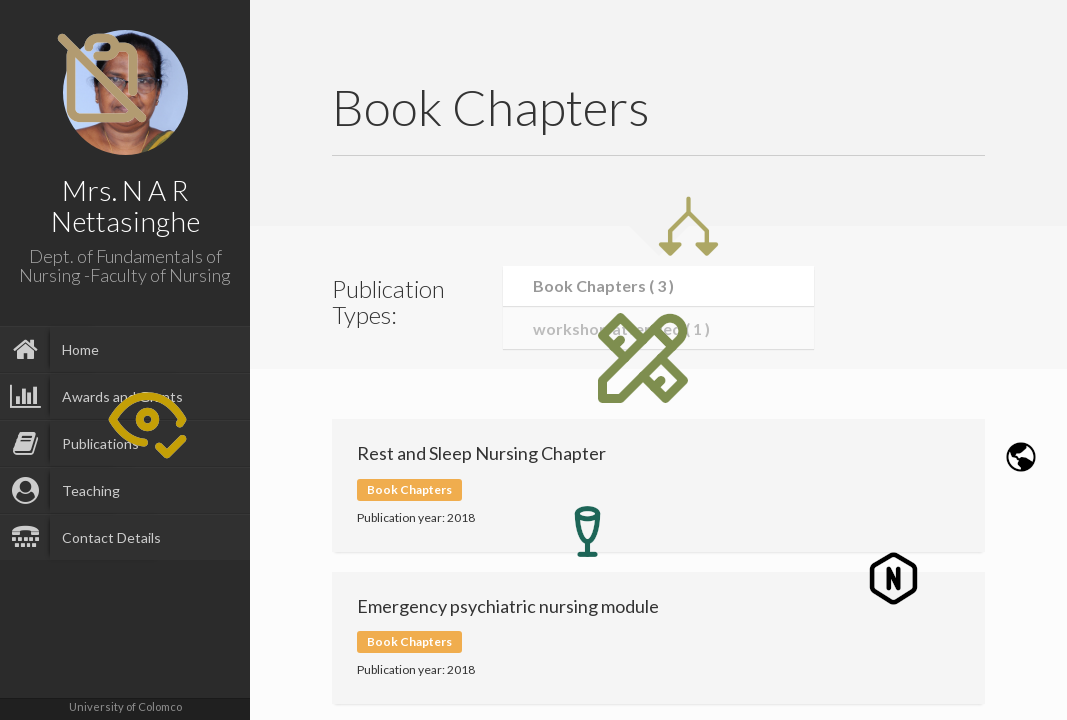  What do you see at coordinates (1021, 457) in the screenshot?
I see `switch to western hemisphere region` at bounding box center [1021, 457].